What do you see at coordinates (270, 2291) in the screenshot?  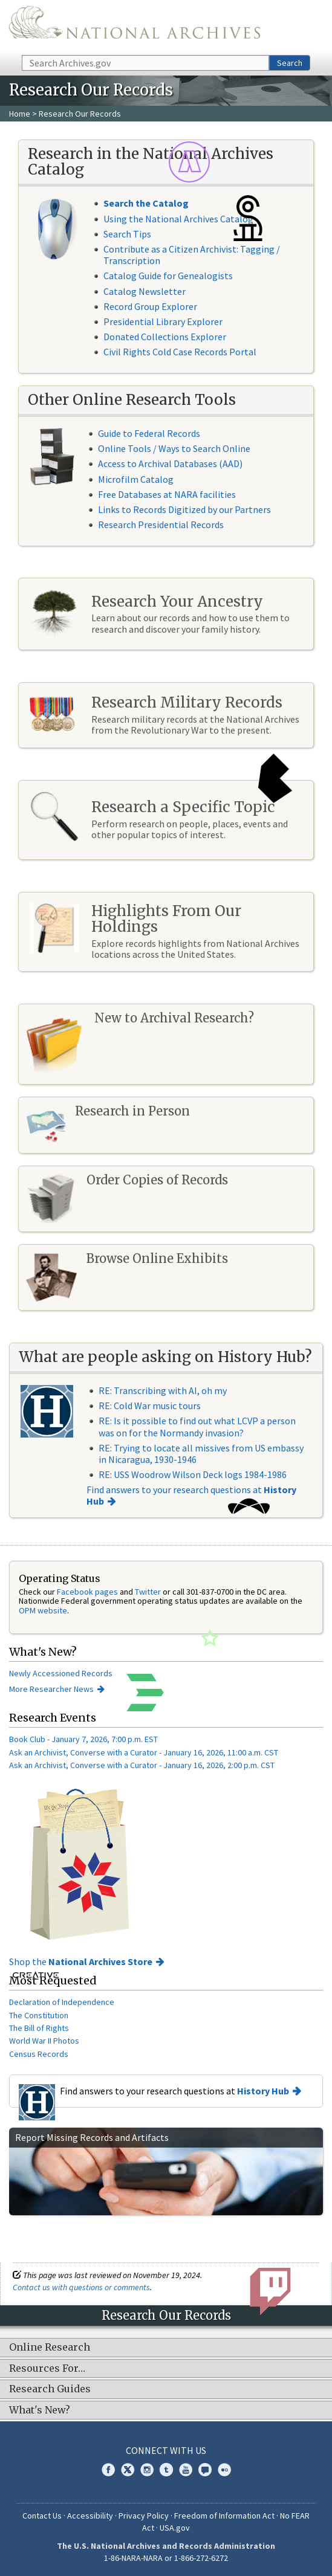 I see `open the Twitch app` at bounding box center [270, 2291].